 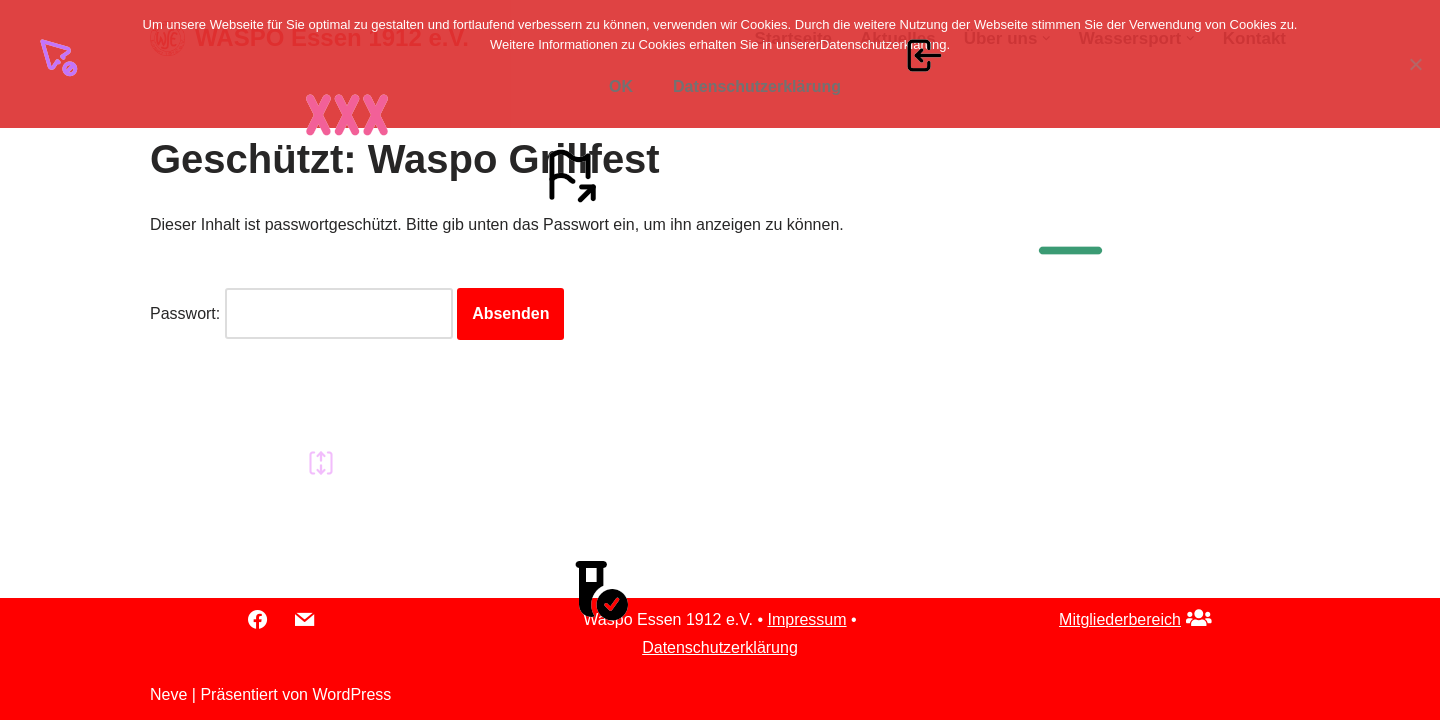 I want to click on test sample verified or approved, so click(x=600, y=589).